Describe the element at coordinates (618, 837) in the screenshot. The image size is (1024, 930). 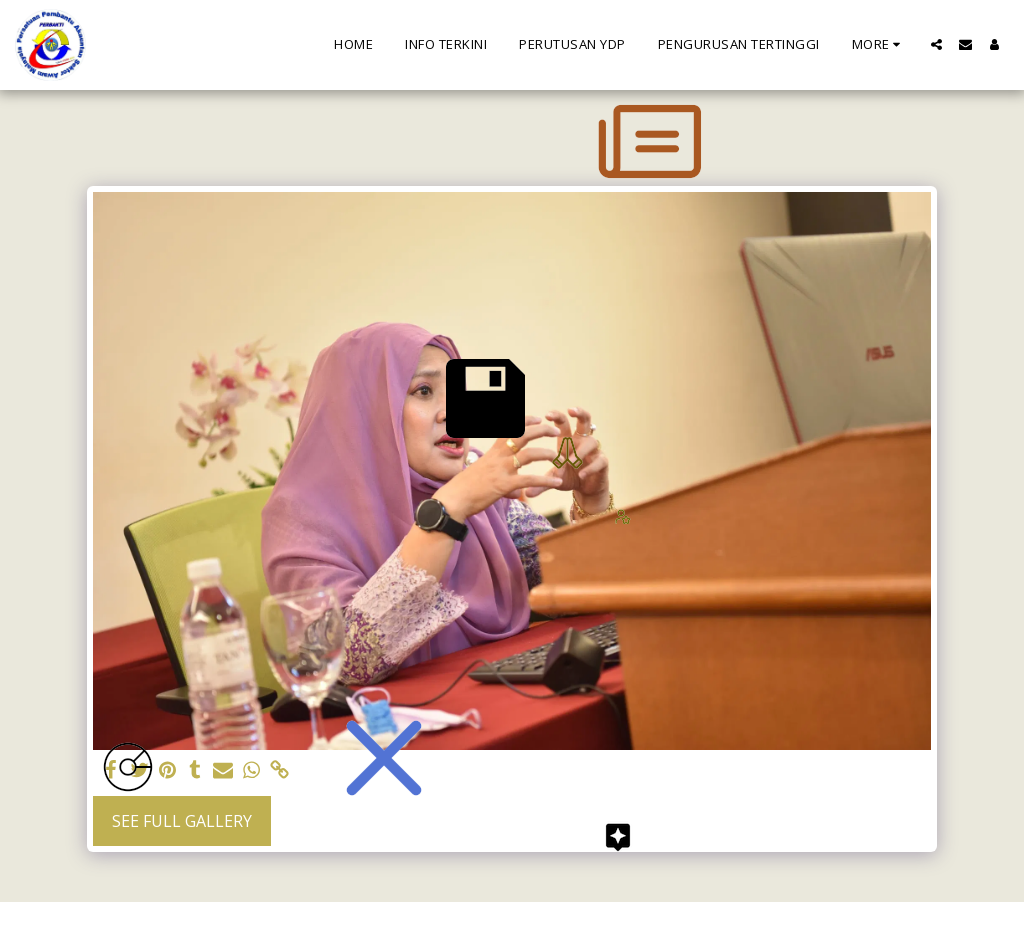
I see `access AI assistant or smart suggestions` at that location.